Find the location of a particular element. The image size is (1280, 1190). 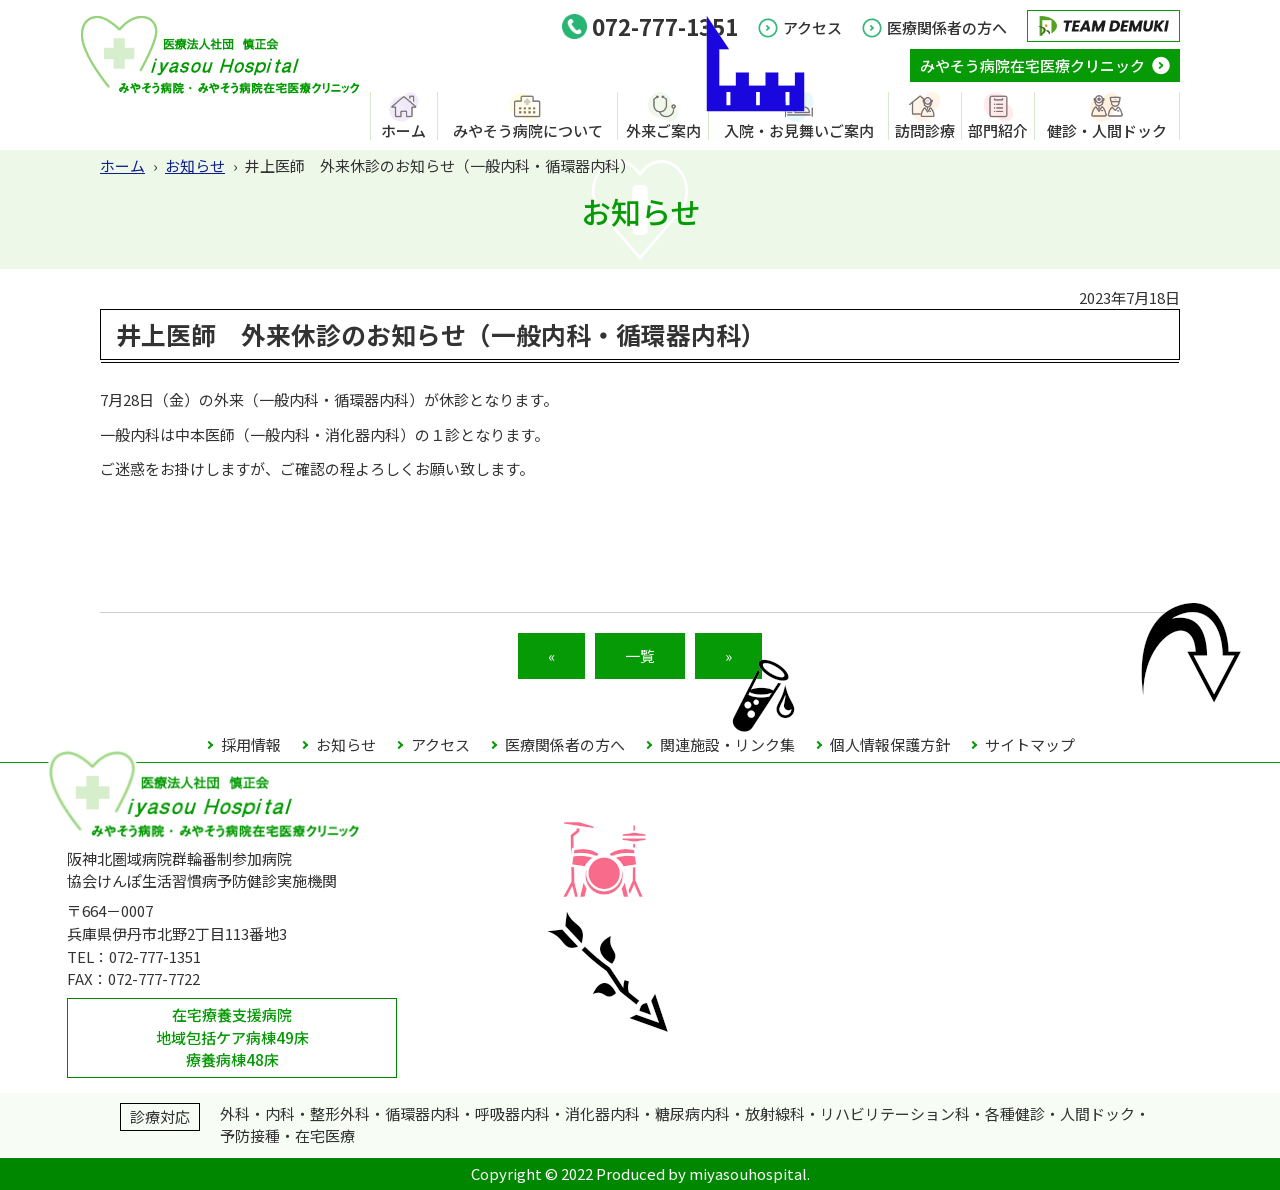

access drum or percussion instruments is located at coordinates (604, 856).